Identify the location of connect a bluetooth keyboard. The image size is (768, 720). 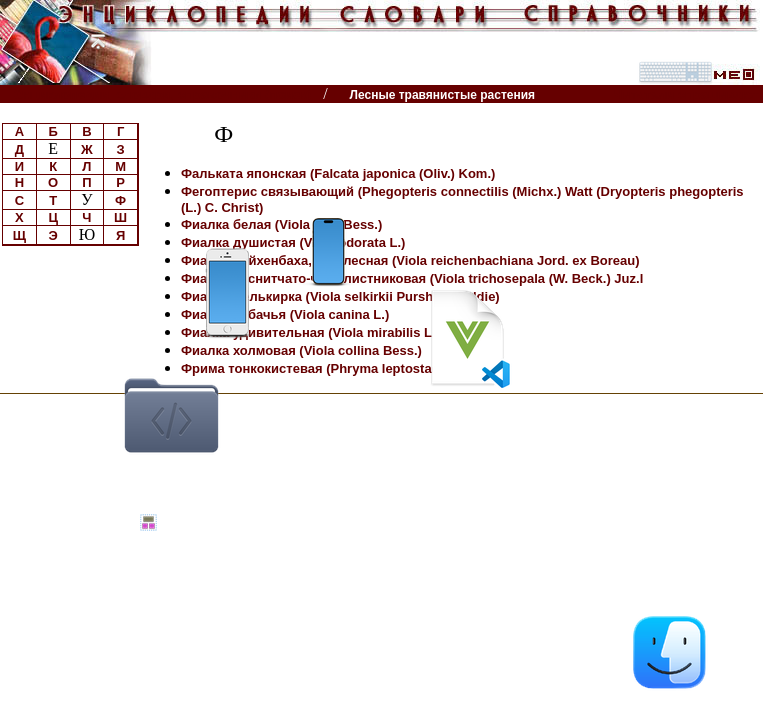
(675, 71).